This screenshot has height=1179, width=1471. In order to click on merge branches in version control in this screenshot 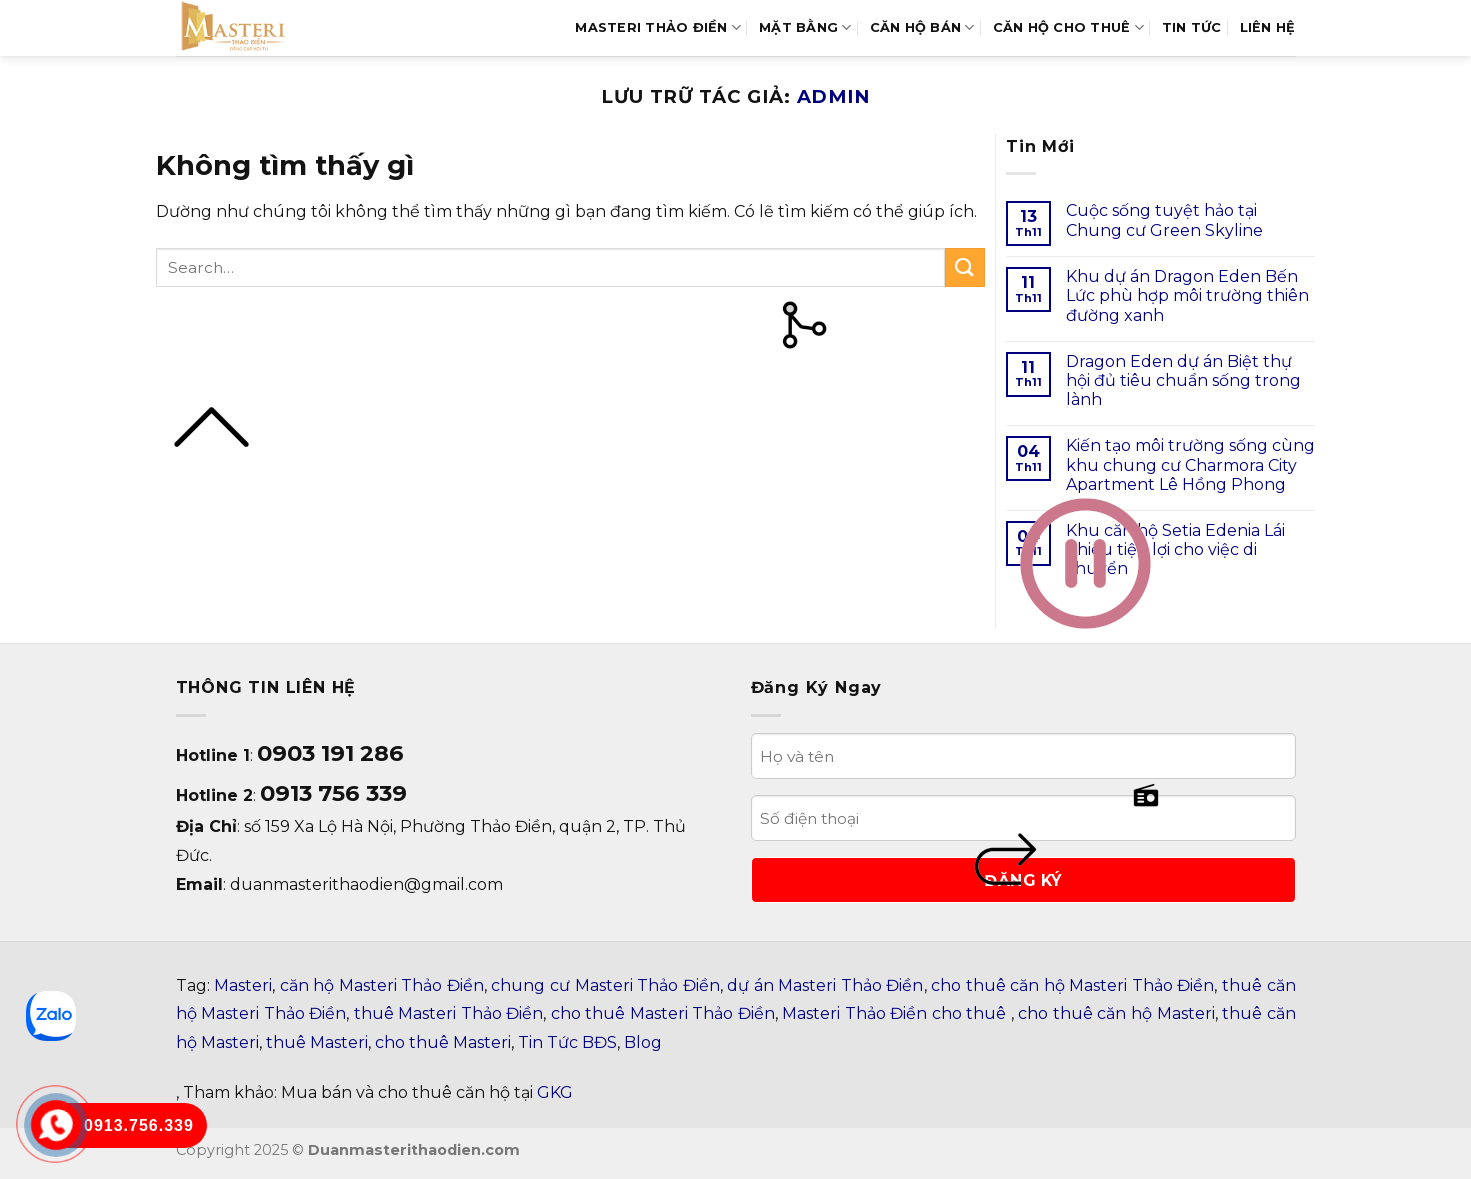, I will do `click(801, 325)`.